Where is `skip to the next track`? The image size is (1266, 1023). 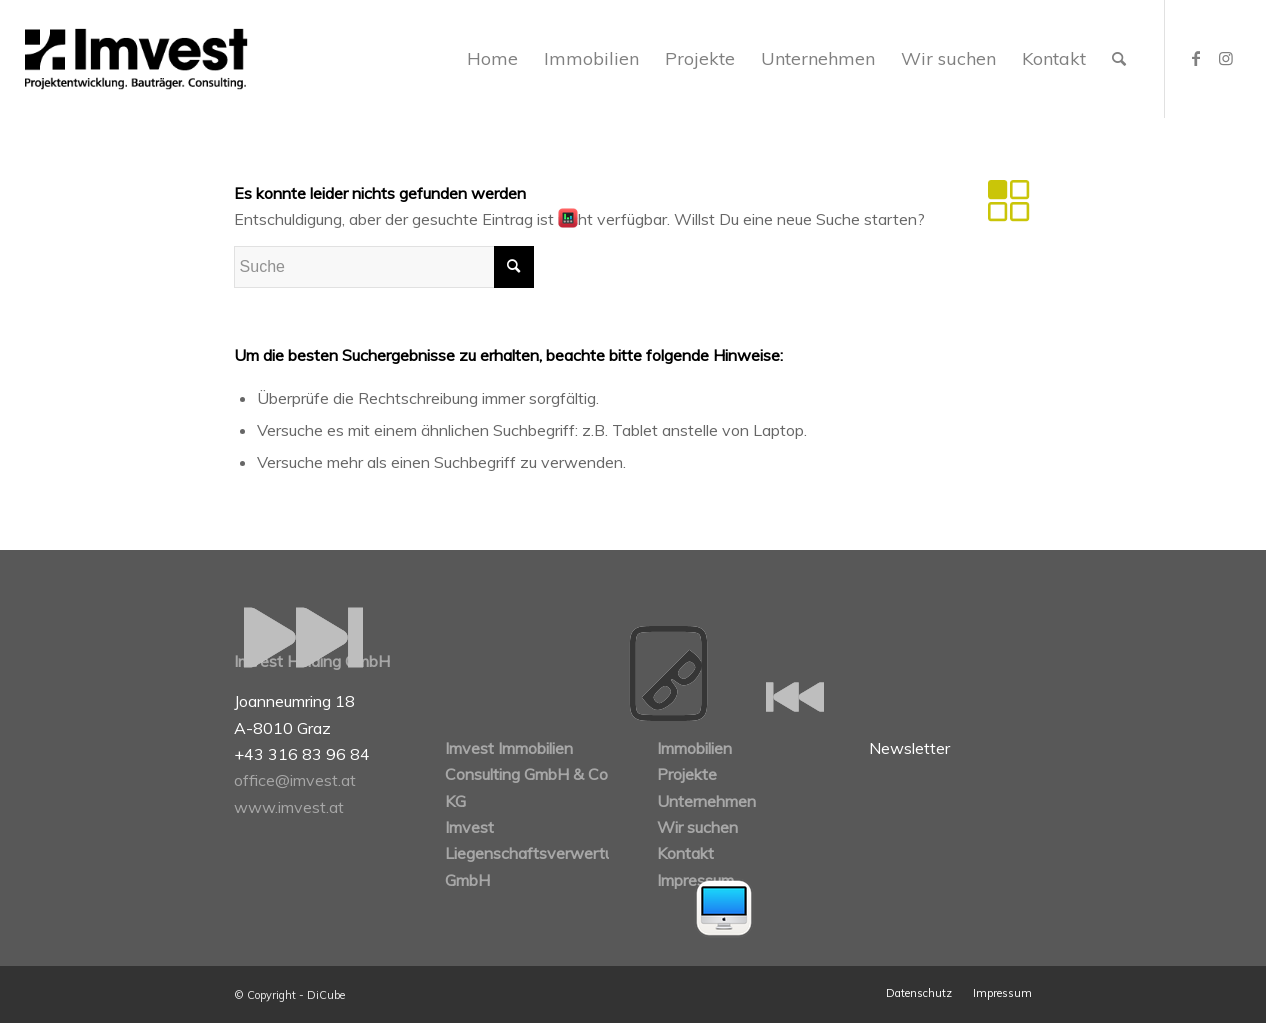
skip to the next track is located at coordinates (303, 637).